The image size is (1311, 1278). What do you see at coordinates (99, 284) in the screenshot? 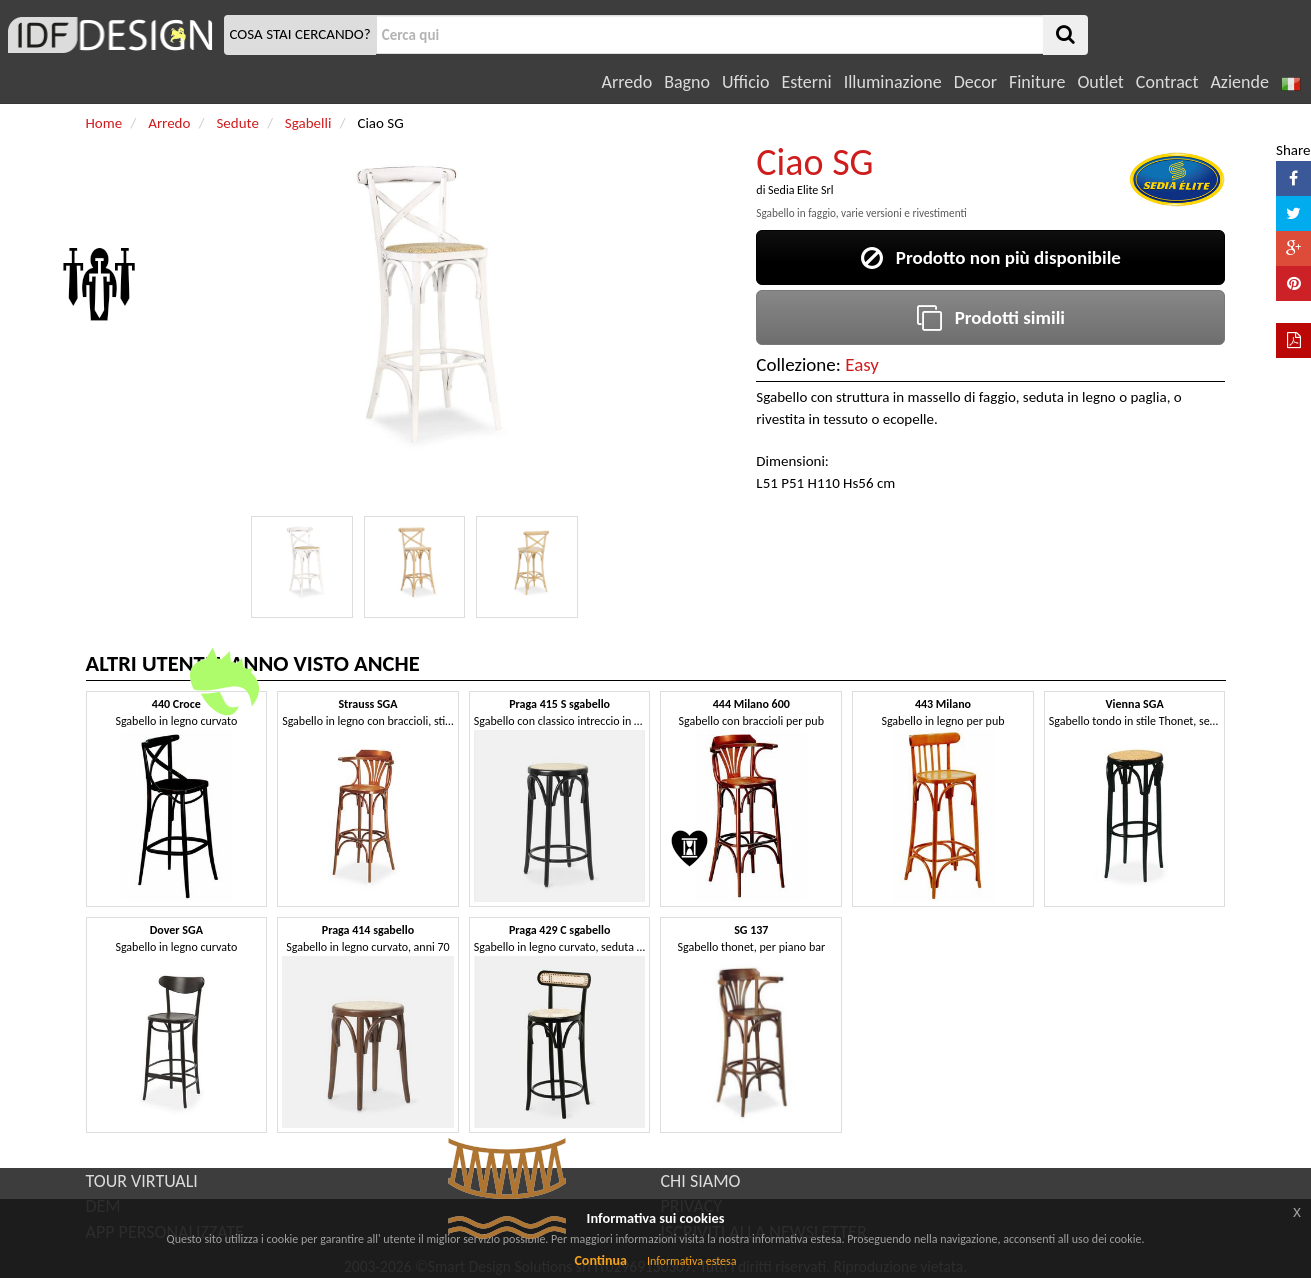
I see `select a knight or warrior character class` at bounding box center [99, 284].